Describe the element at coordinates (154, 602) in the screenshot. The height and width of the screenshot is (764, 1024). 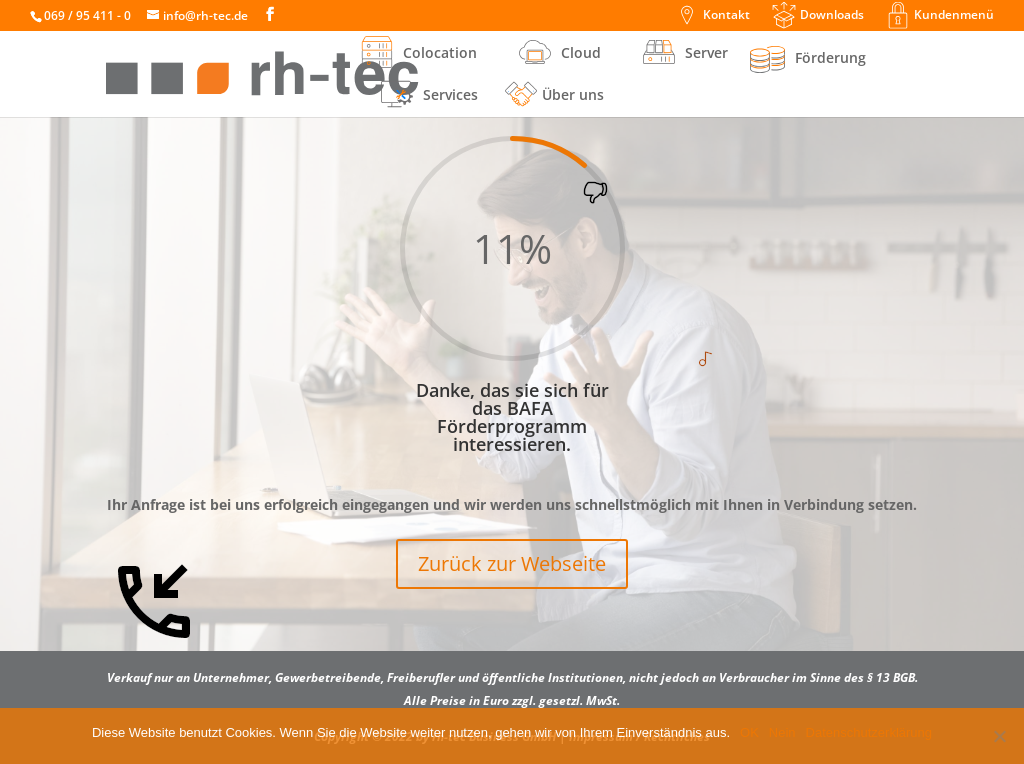
I see `indicates a missed call that needs to be returned` at that location.